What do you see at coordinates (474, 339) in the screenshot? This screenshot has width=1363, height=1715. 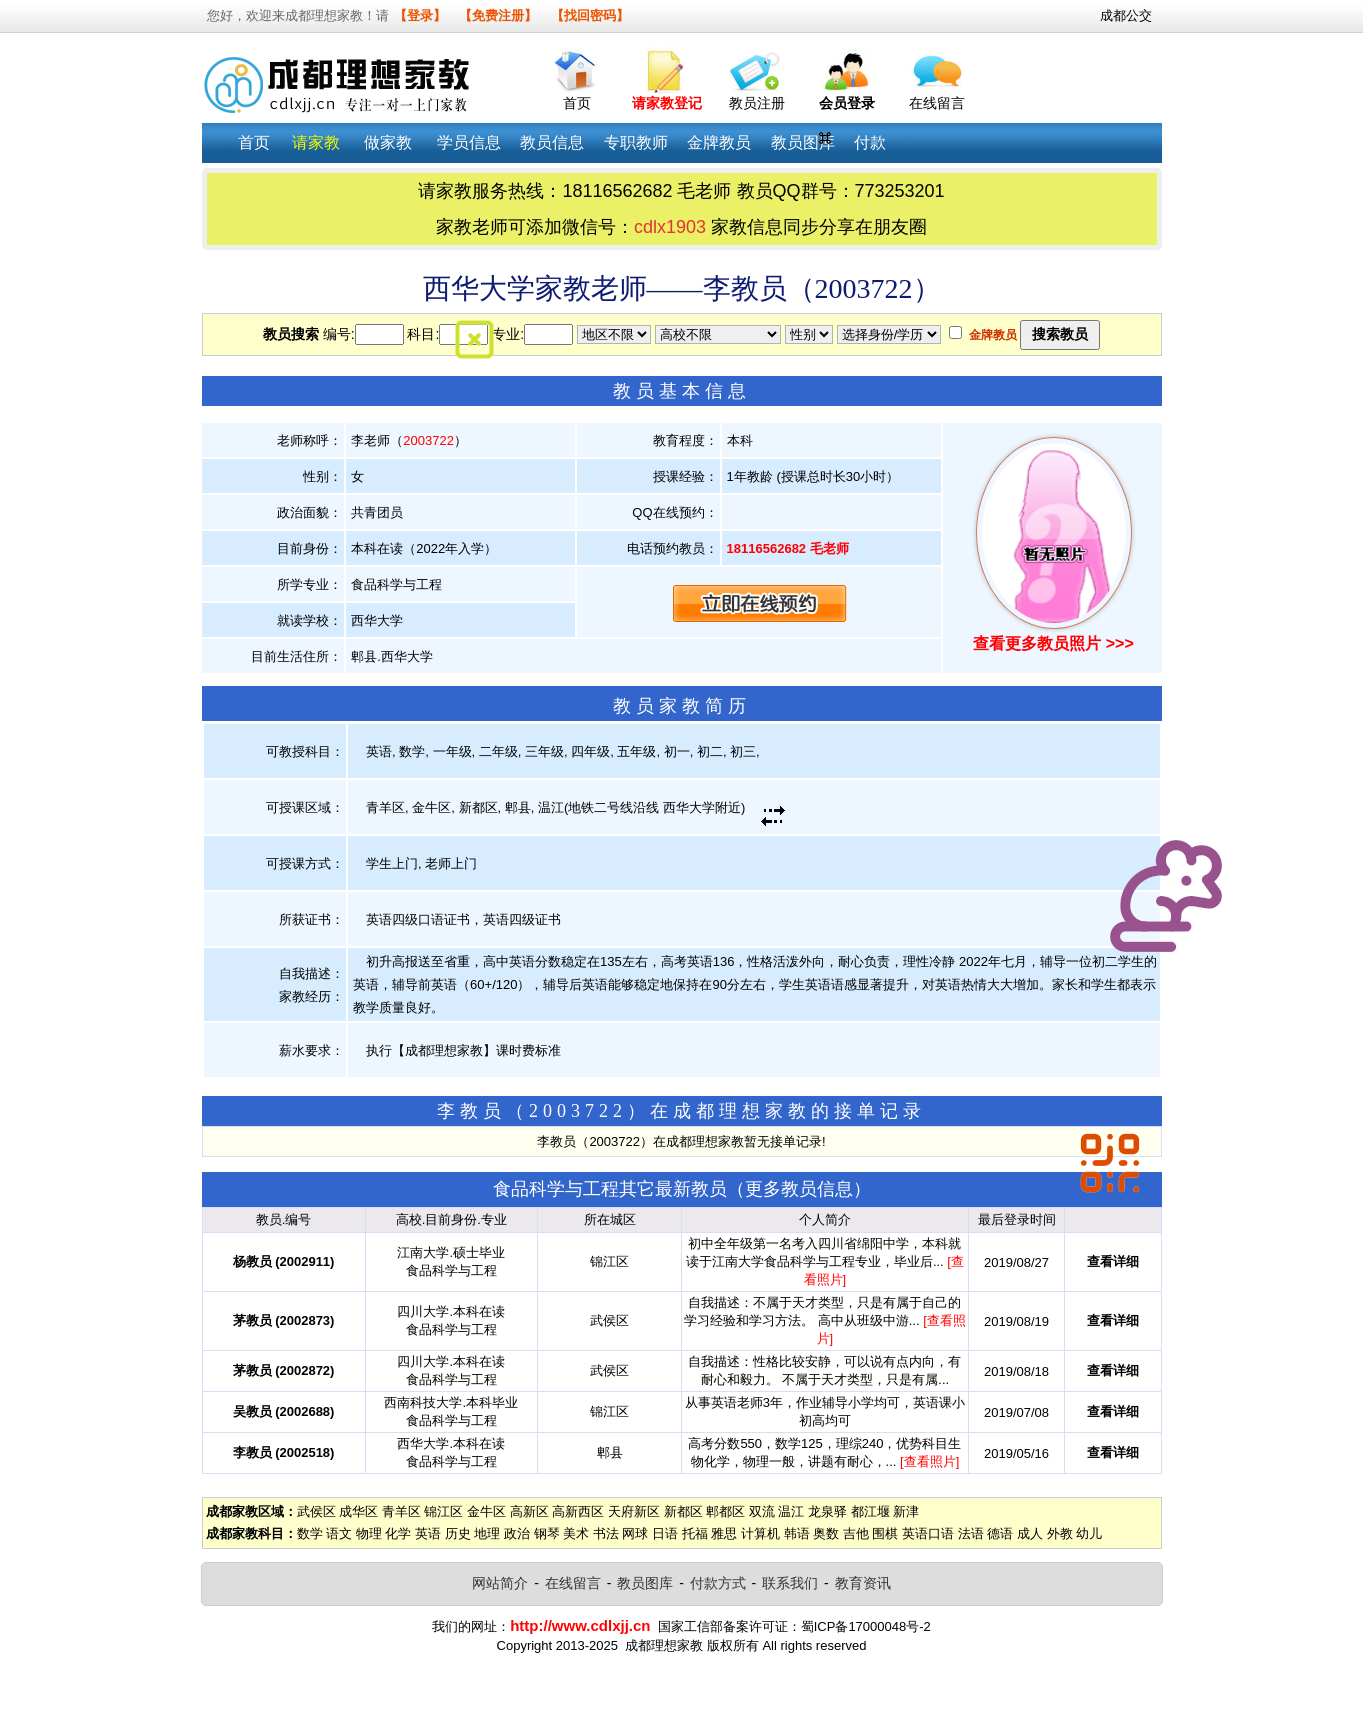 I see `close or dismiss a dialog box` at bounding box center [474, 339].